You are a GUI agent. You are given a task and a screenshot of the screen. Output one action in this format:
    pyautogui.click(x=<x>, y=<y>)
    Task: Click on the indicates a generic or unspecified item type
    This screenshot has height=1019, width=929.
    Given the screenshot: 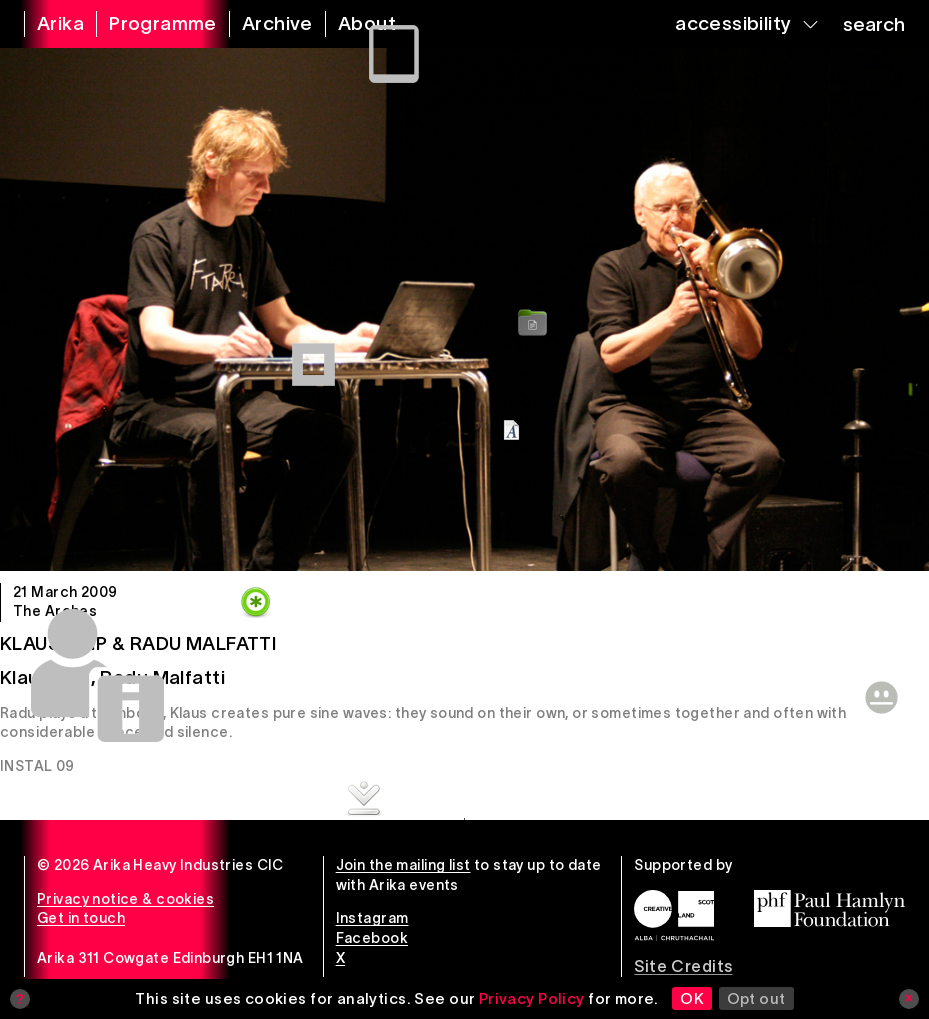 What is the action you would take?
    pyautogui.click(x=256, y=602)
    